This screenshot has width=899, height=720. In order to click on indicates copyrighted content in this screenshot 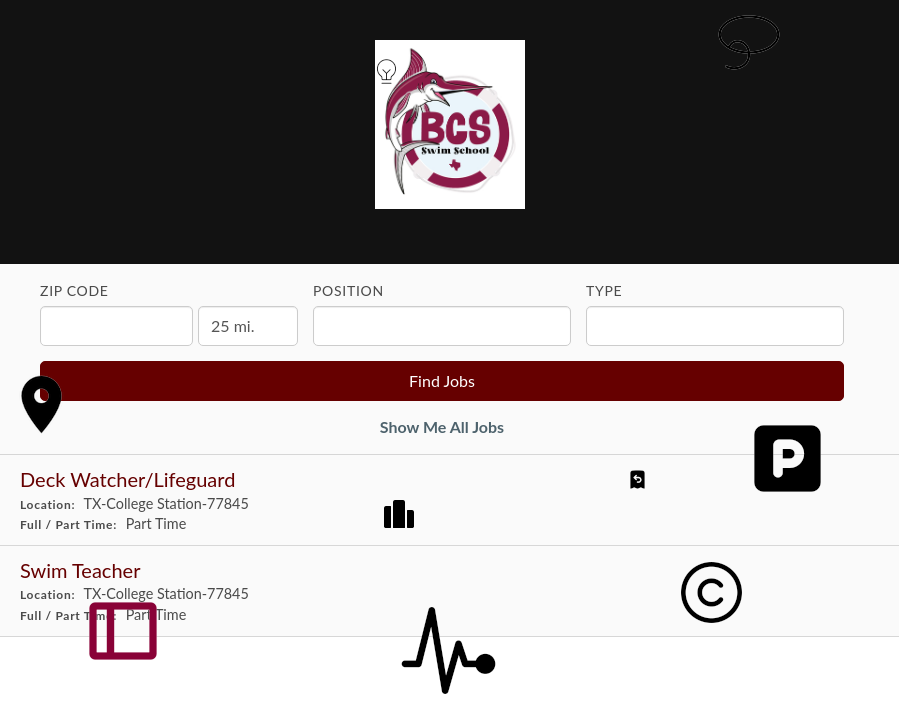, I will do `click(711, 592)`.